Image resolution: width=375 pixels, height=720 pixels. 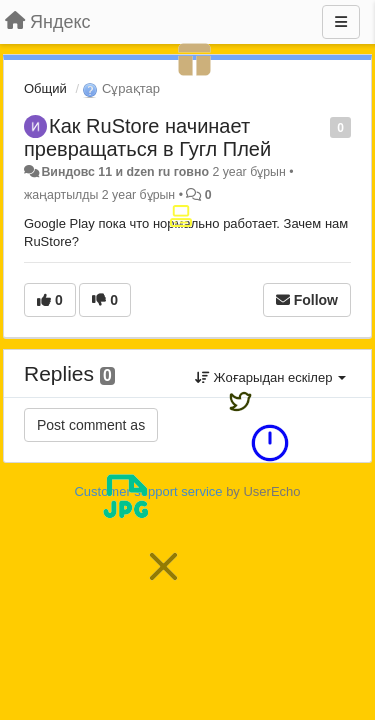 What do you see at coordinates (270, 443) in the screenshot?
I see `indicates 12 o'clock or noon/midnight time` at bounding box center [270, 443].